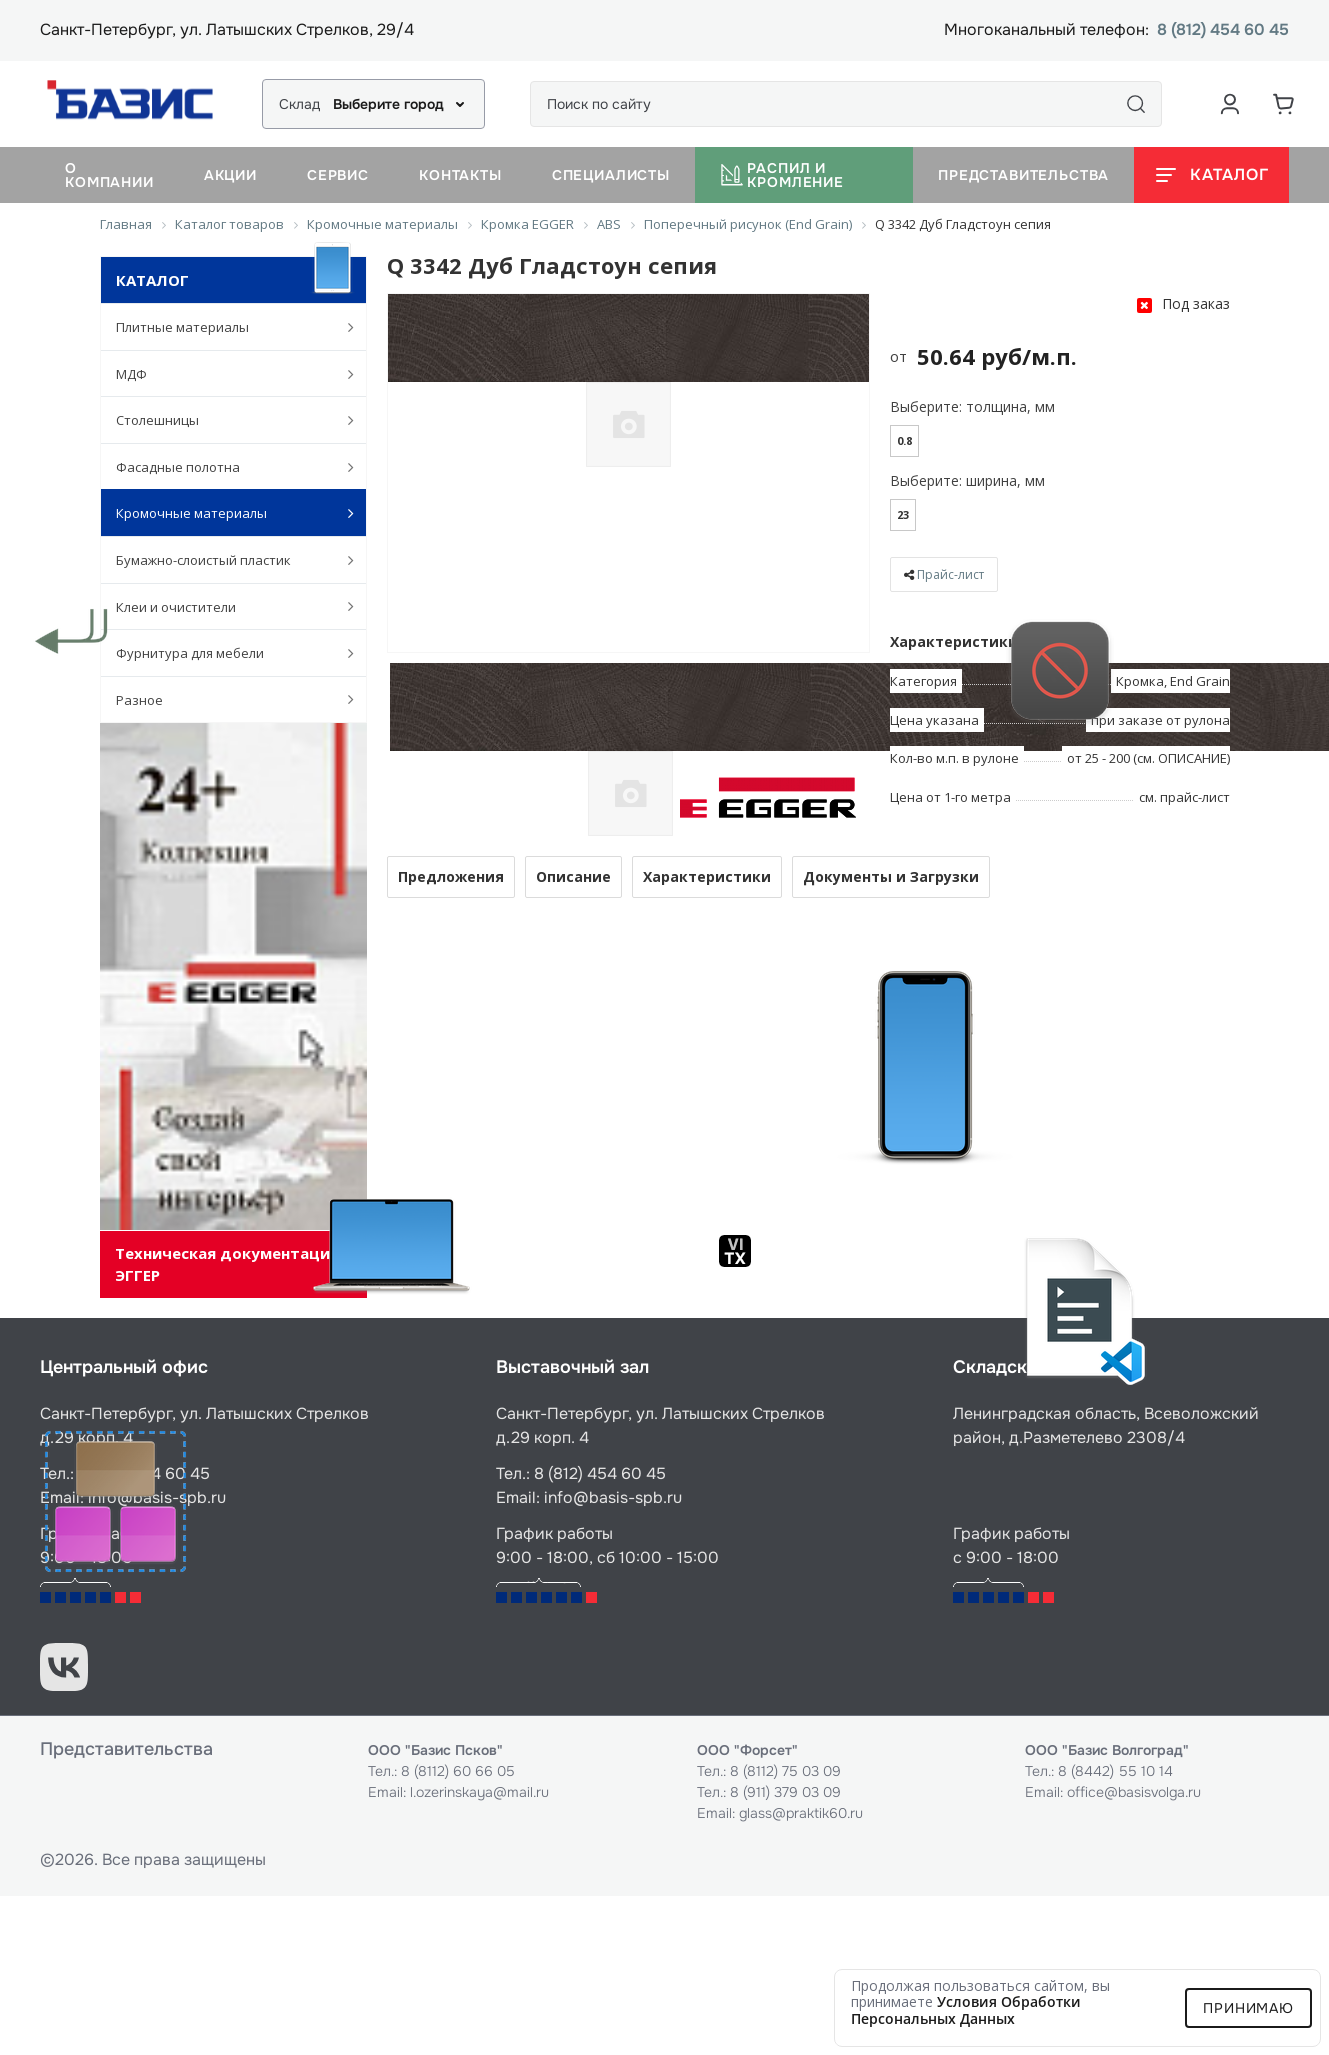 This screenshot has height=2055, width=1329. Describe the element at coordinates (1060, 671) in the screenshot. I see `indicates image failed to load` at that location.